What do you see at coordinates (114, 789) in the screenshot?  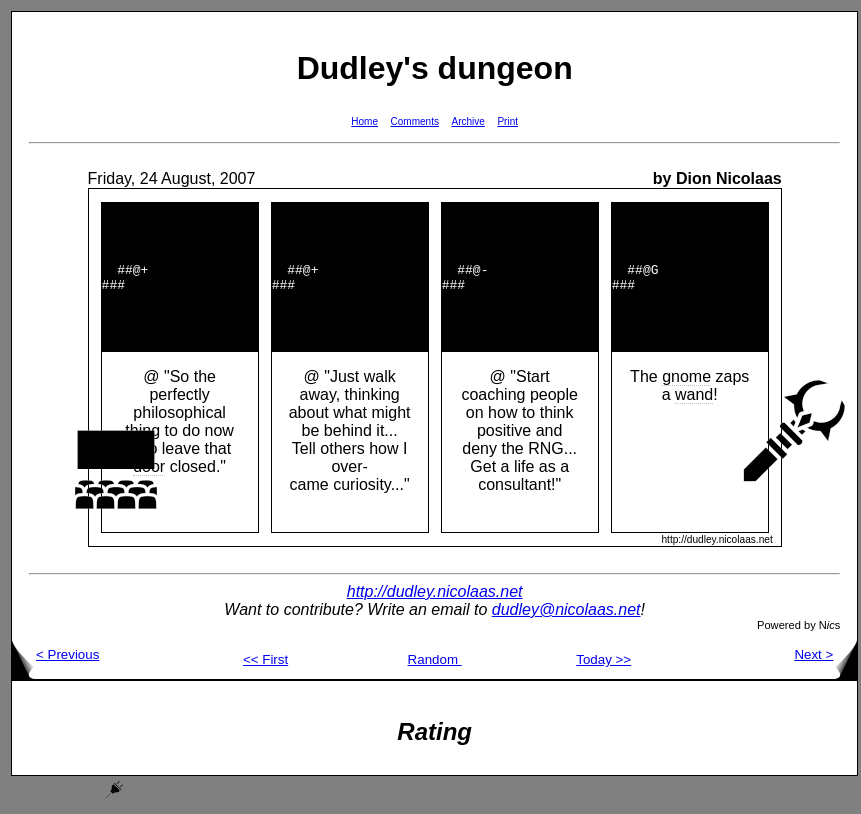 I see `connect to a power source` at bounding box center [114, 789].